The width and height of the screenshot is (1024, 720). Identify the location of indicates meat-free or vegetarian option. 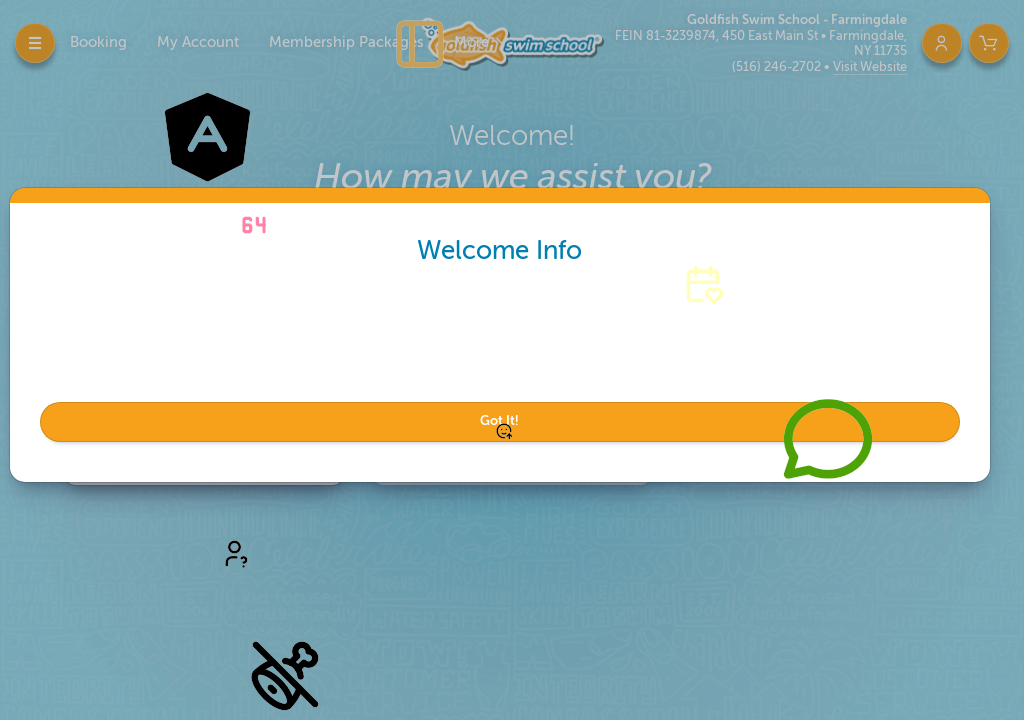
(285, 674).